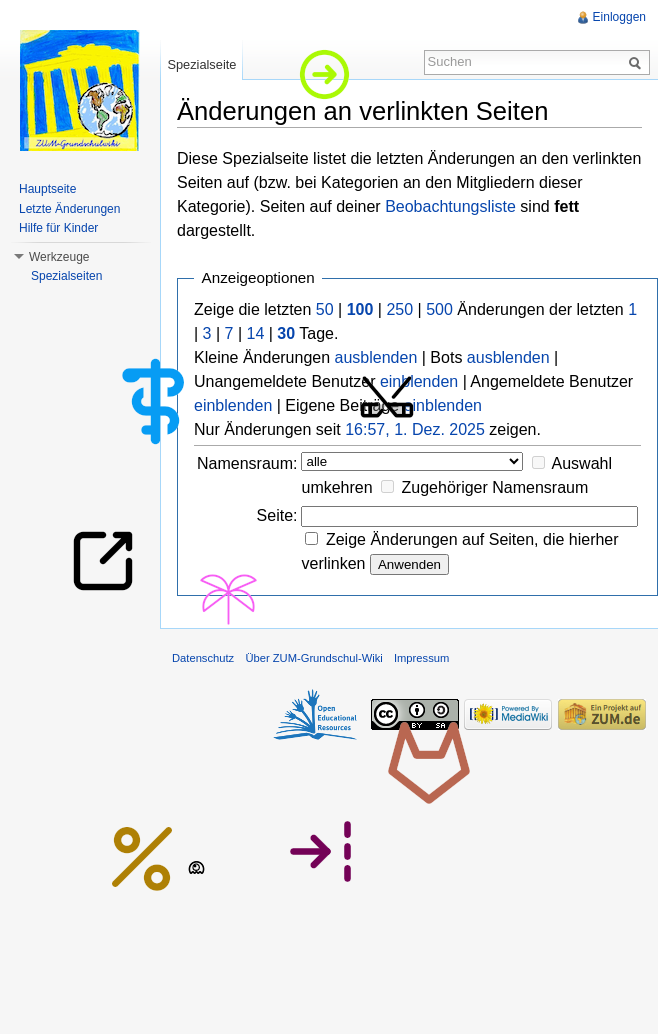 This screenshot has height=1034, width=658. What do you see at coordinates (429, 763) in the screenshot?
I see `link to GitLab repository` at bounding box center [429, 763].